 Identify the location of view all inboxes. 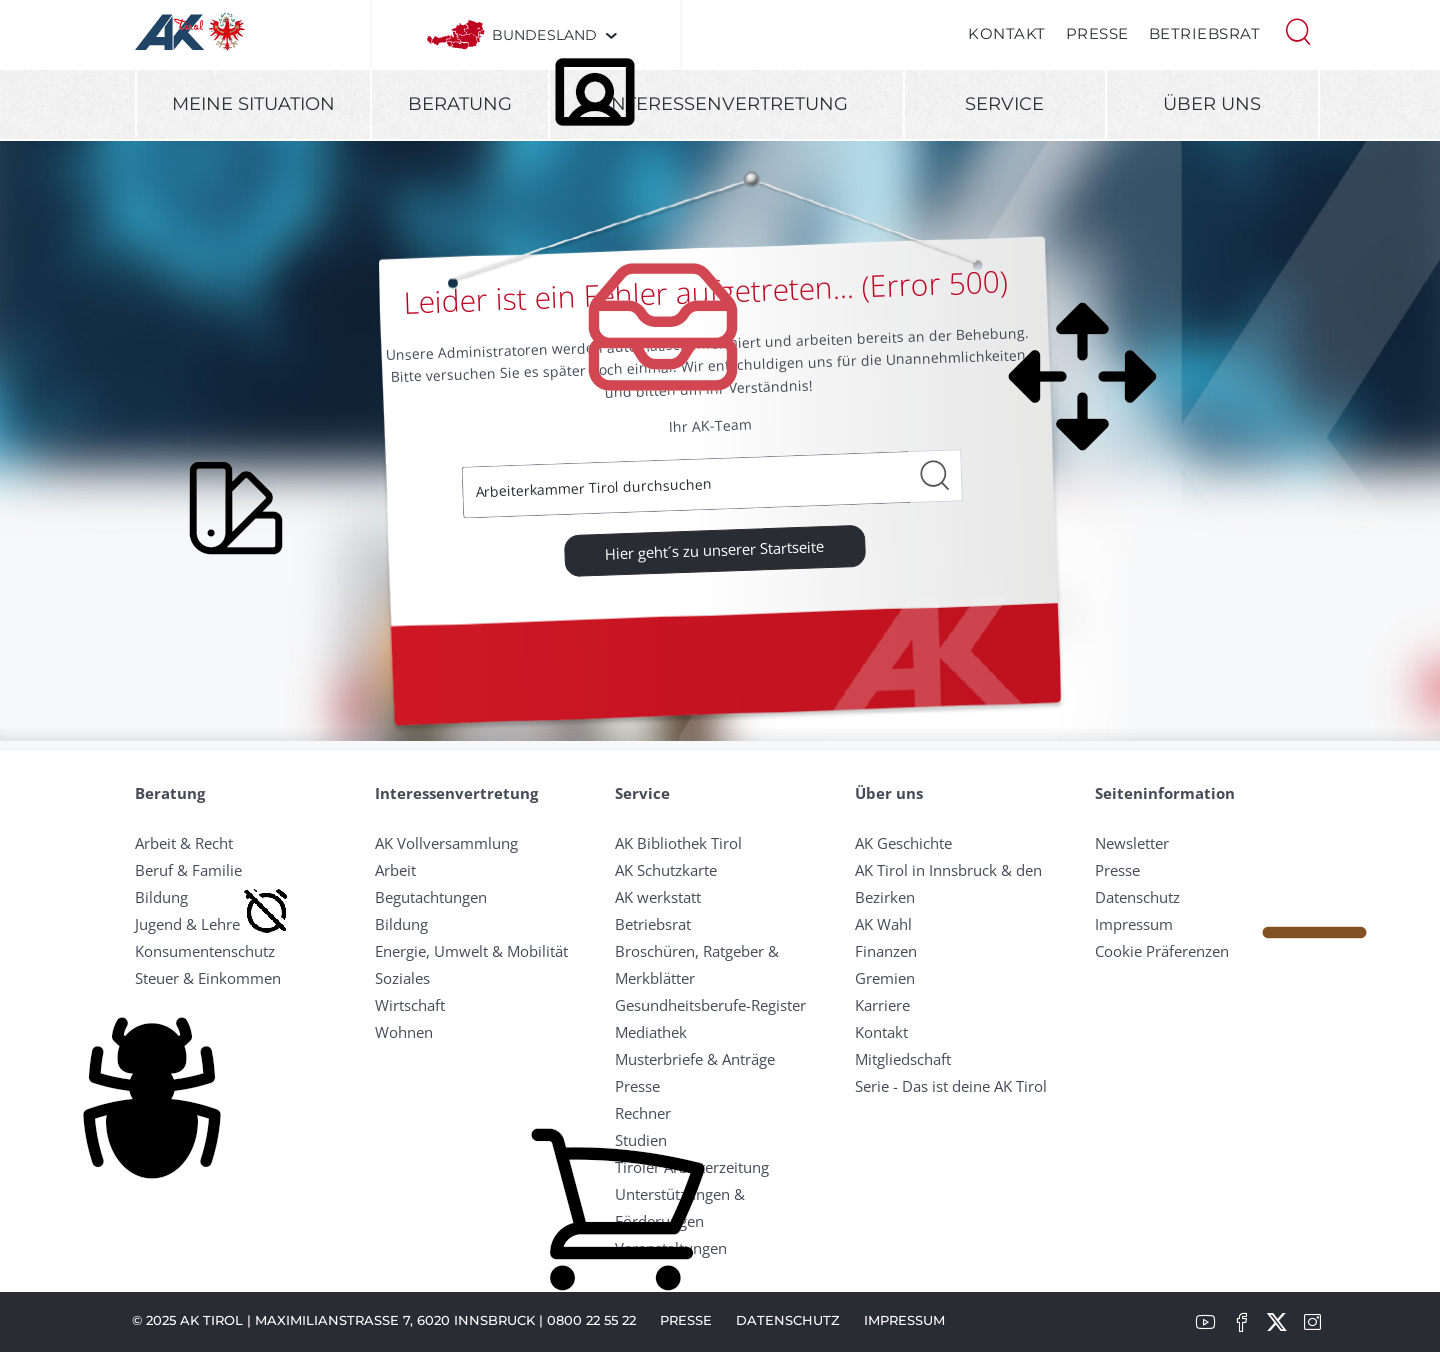
(663, 327).